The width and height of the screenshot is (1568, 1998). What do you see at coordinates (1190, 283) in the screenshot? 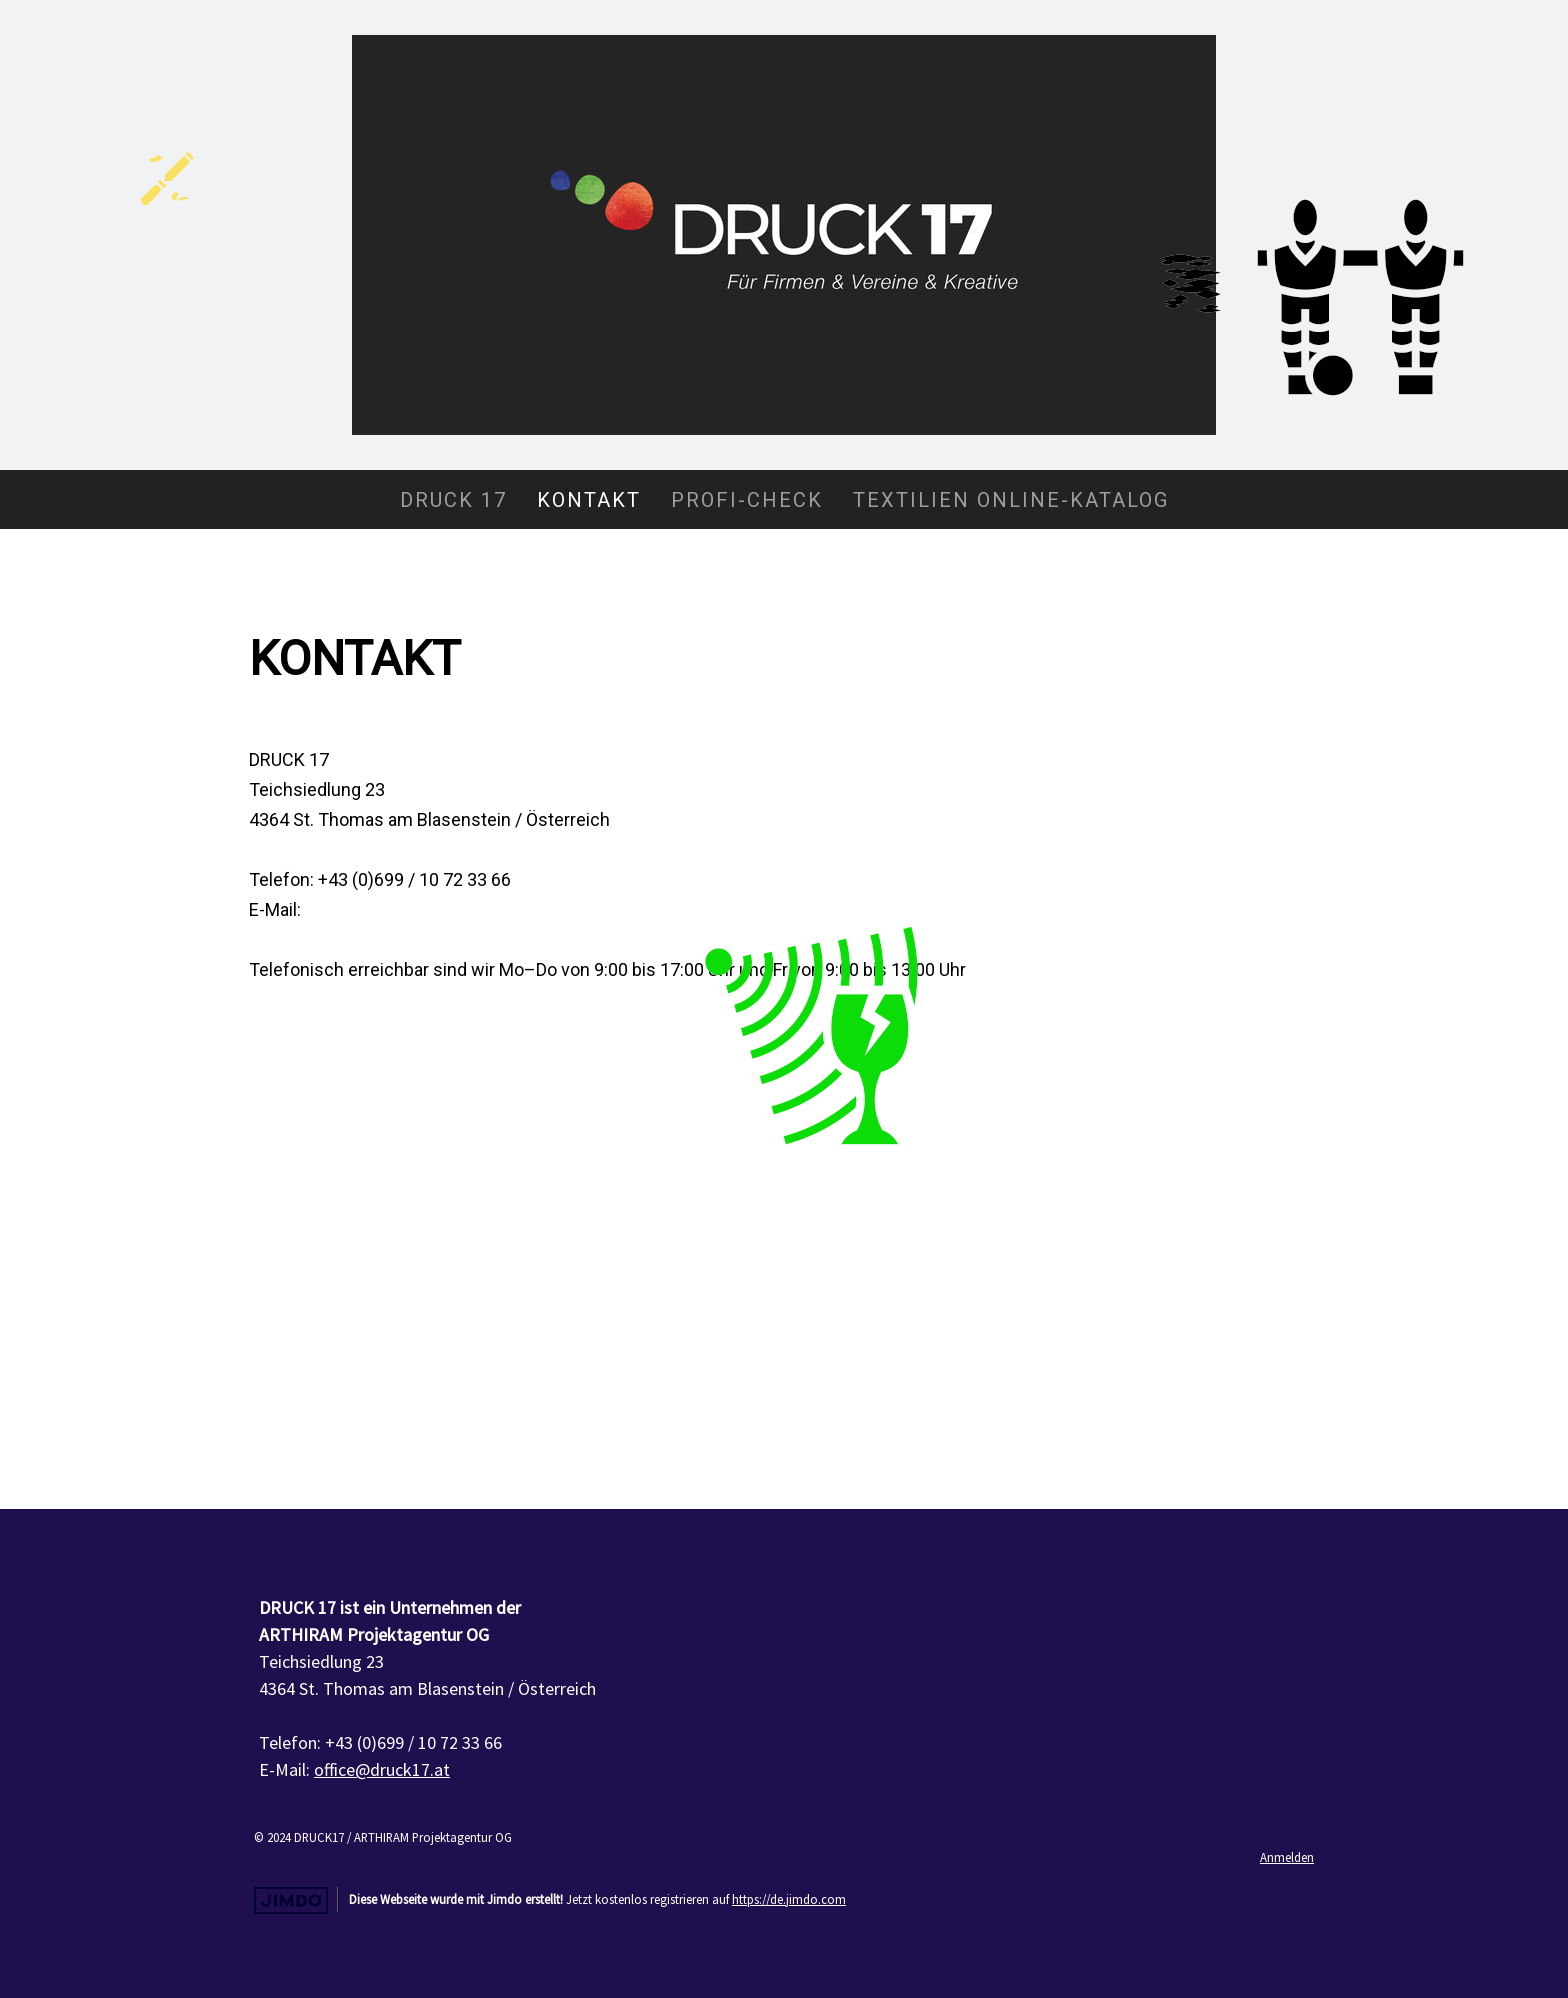
I see `indicates foggy weather conditions` at bounding box center [1190, 283].